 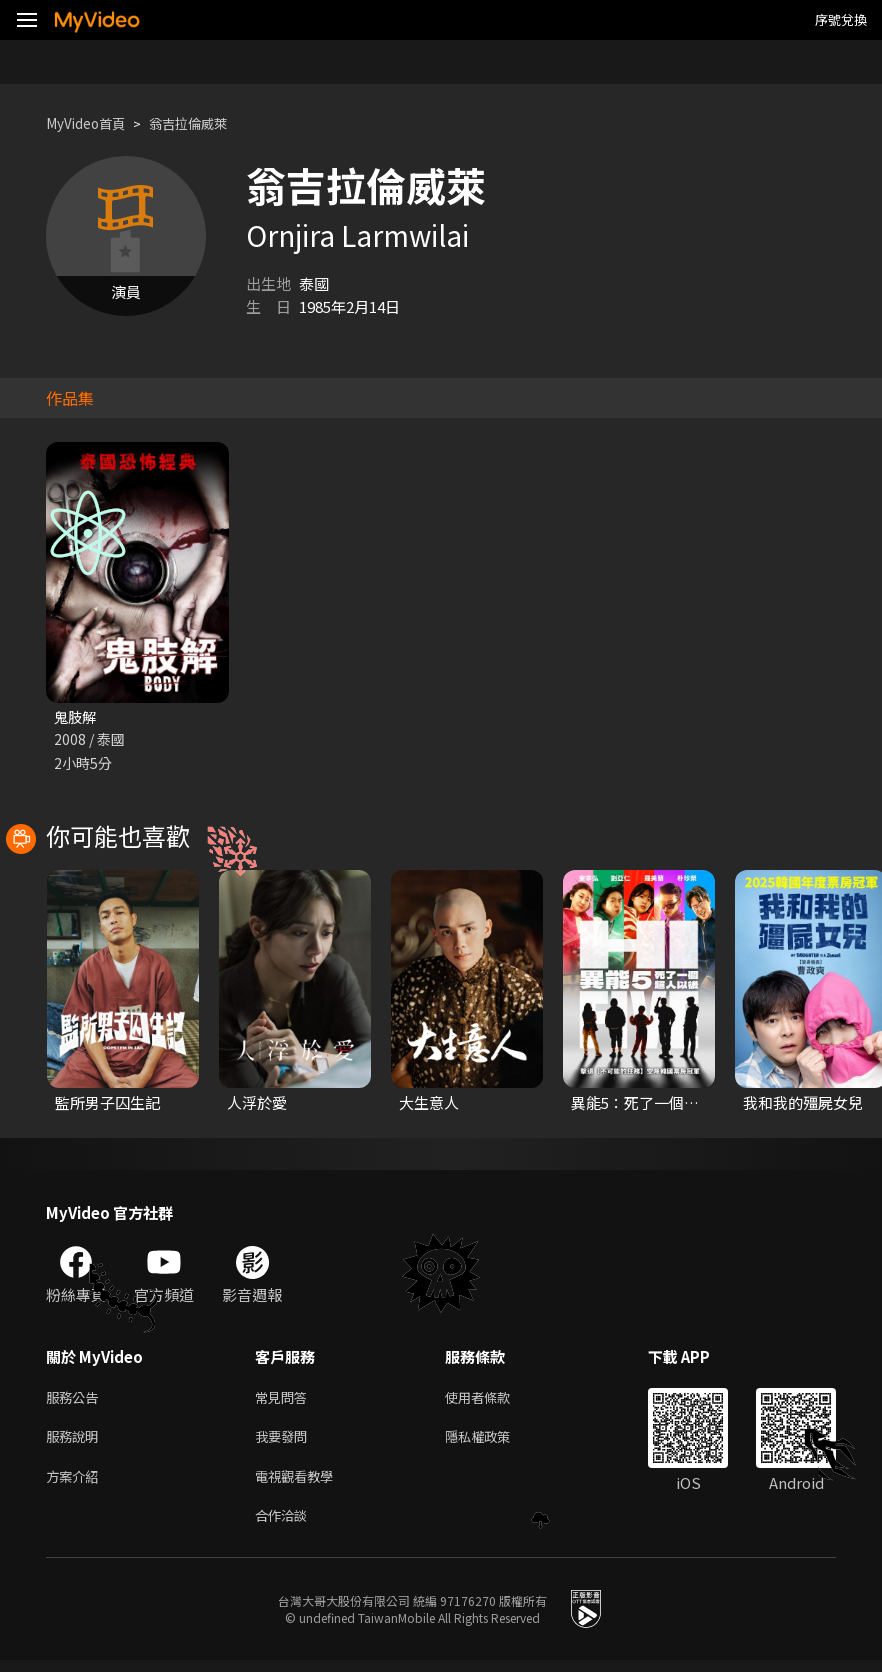 I want to click on indicates a surprise enemy encounter or ambush, so click(x=441, y=1273).